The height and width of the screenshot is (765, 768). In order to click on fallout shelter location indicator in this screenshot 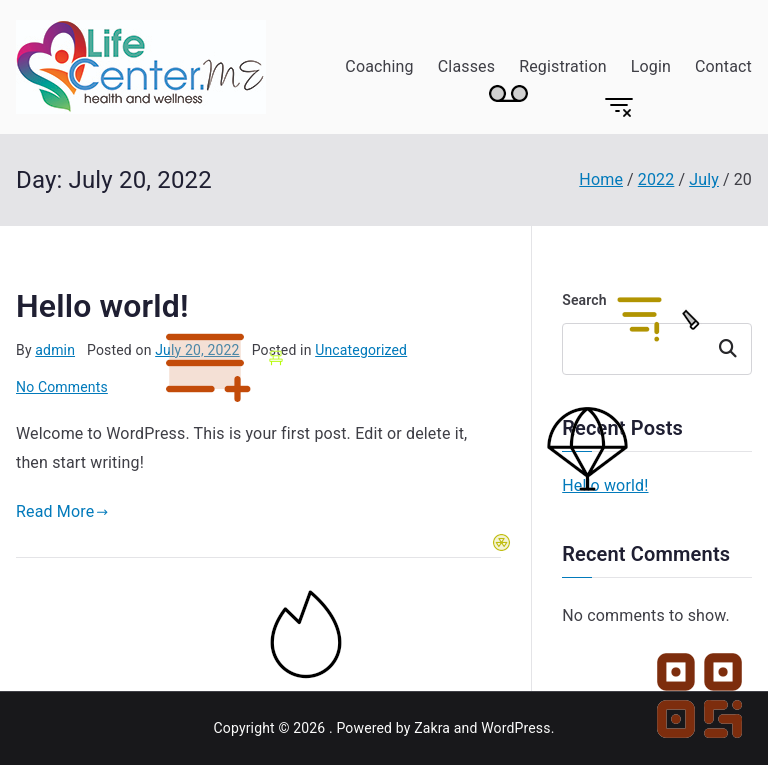, I will do `click(501, 542)`.